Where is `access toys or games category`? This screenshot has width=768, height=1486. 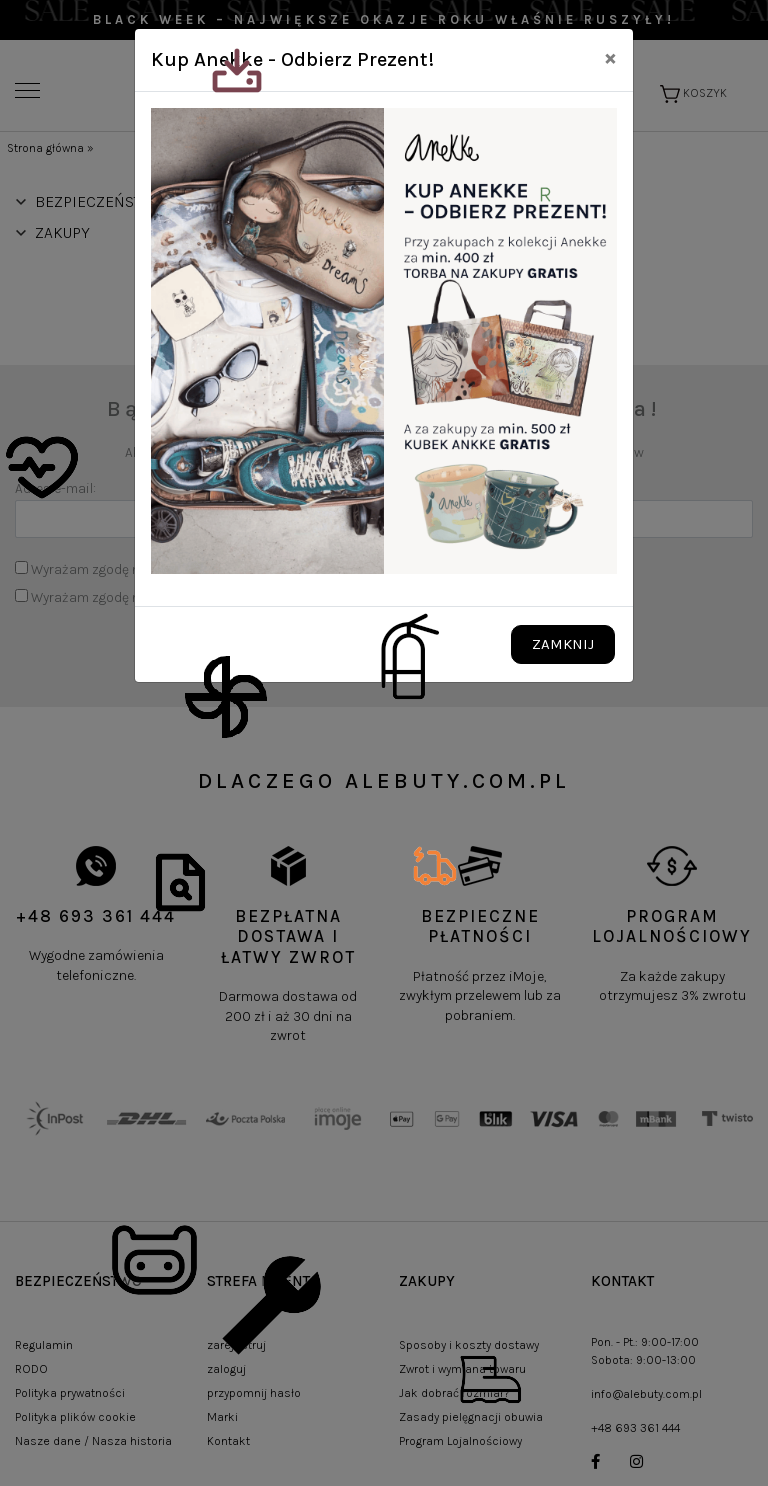
access toys or games category is located at coordinates (226, 697).